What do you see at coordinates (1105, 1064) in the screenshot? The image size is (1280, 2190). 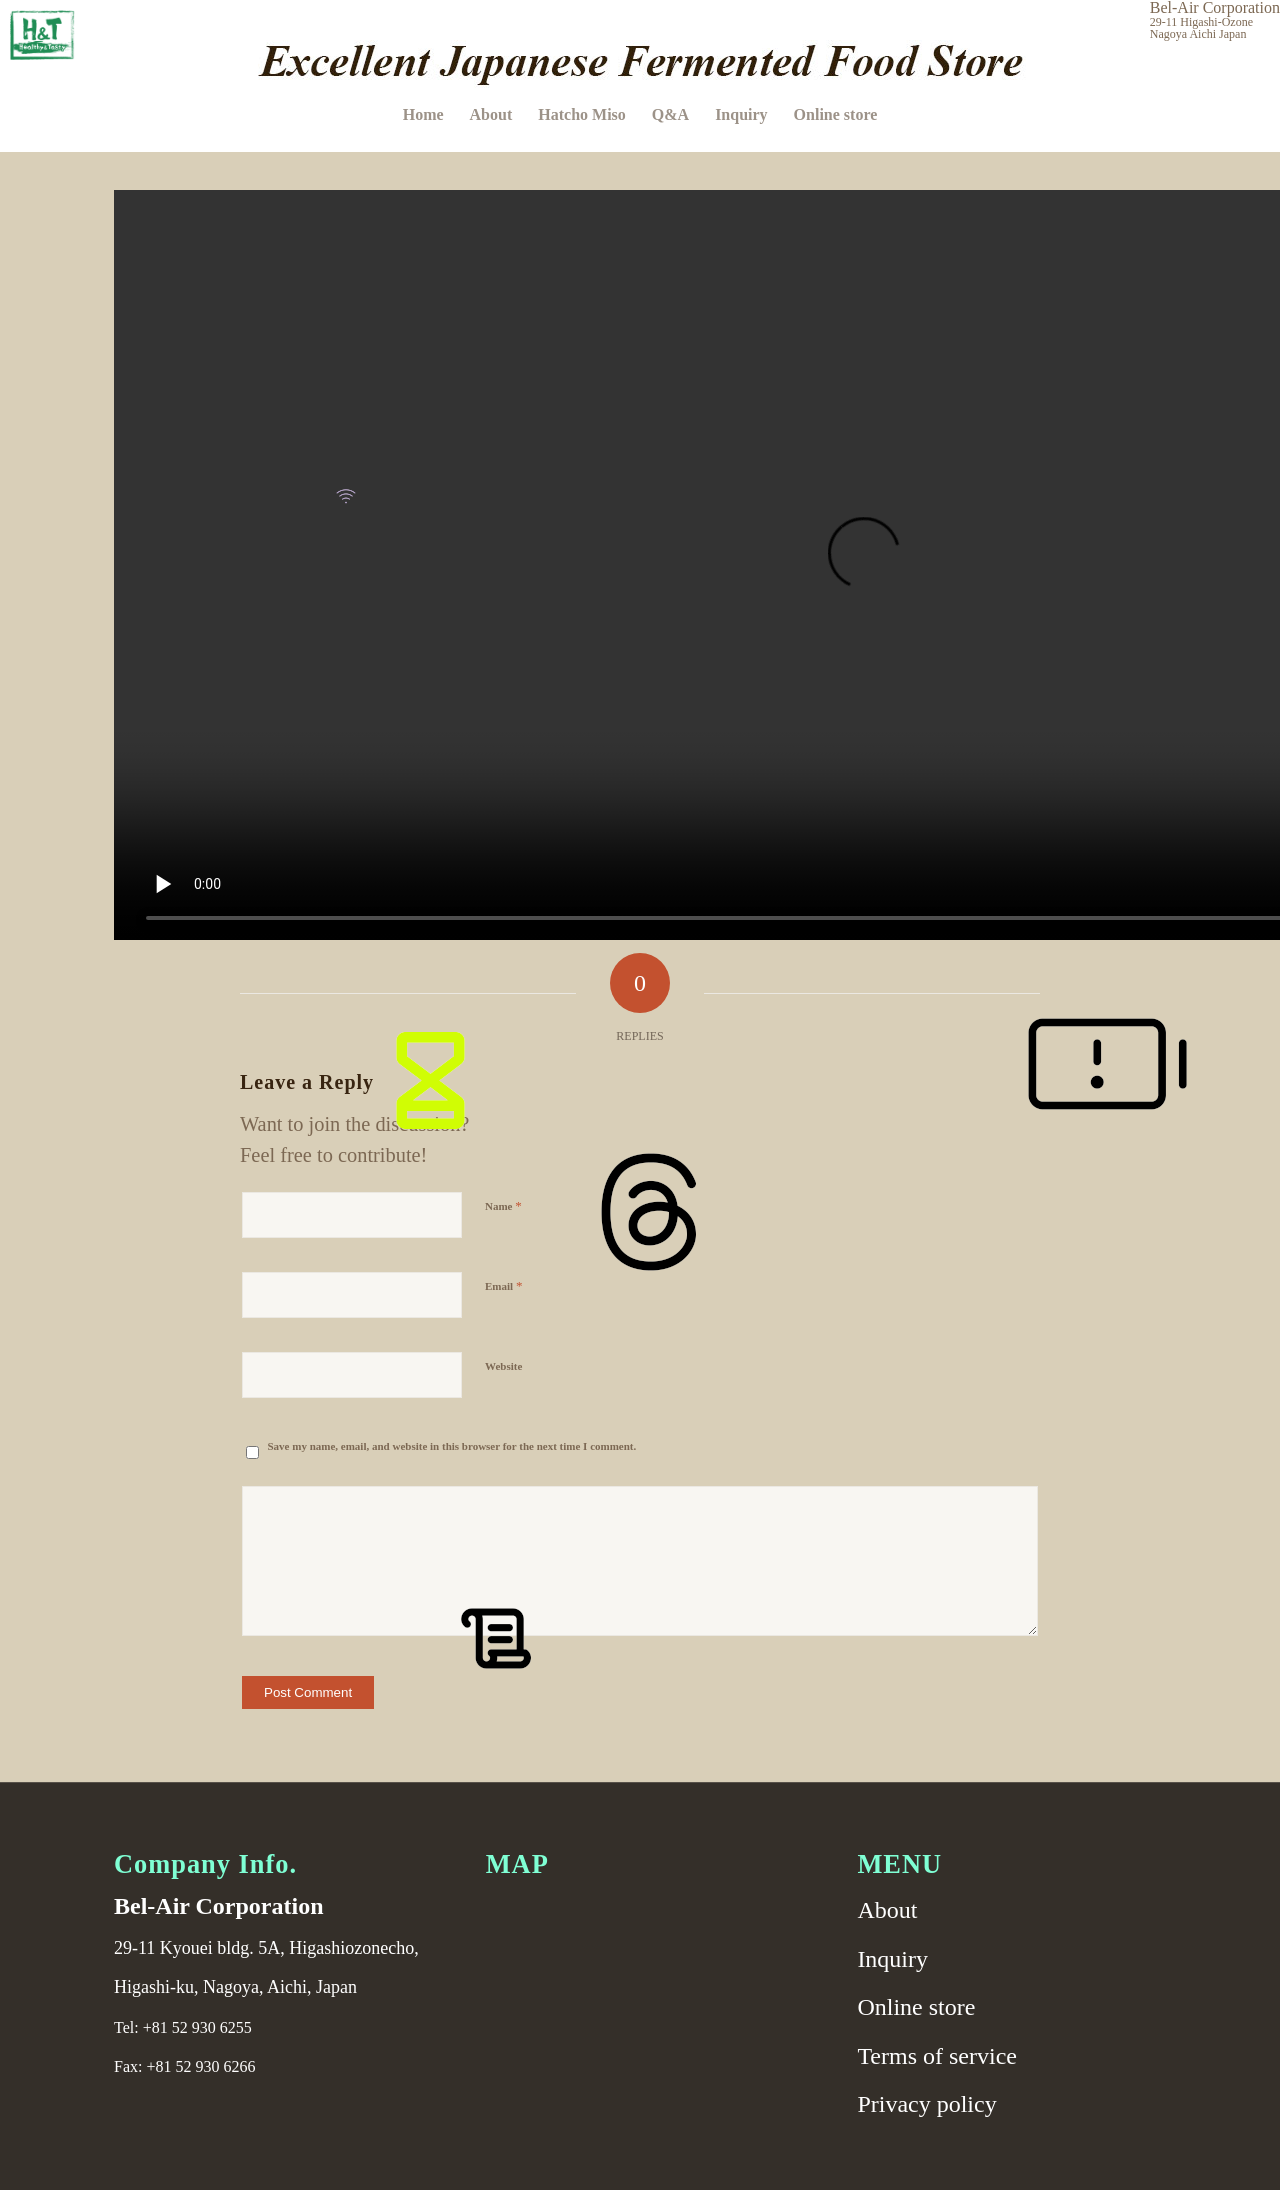 I see `indicates low battery warning` at bounding box center [1105, 1064].